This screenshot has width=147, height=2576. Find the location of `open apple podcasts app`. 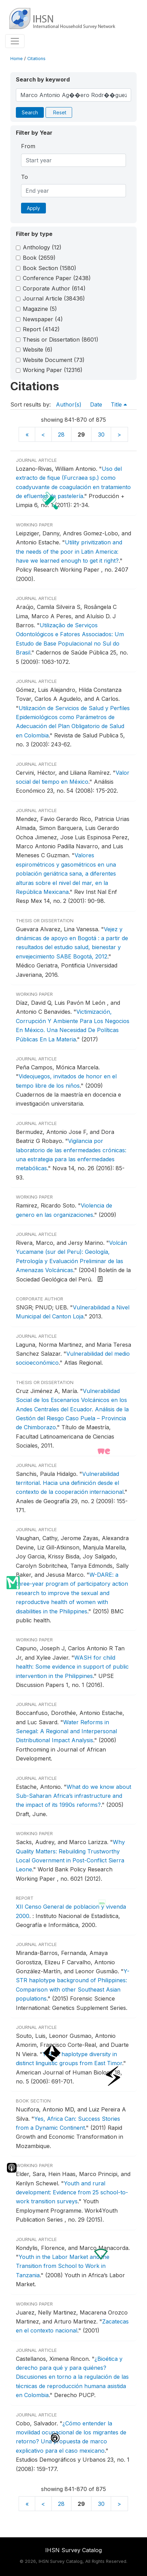

open apple podcasts app is located at coordinates (12, 2168).